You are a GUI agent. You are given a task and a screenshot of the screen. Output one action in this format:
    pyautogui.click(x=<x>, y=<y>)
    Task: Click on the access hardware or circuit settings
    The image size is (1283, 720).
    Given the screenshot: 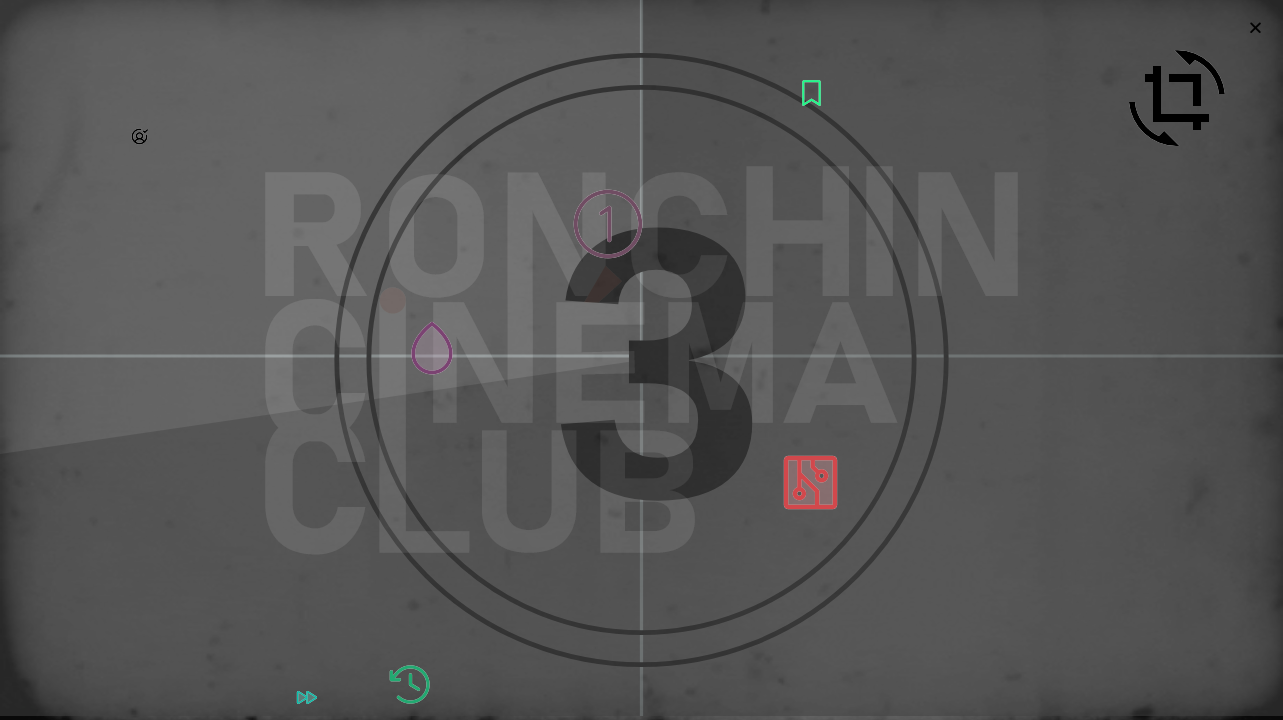 What is the action you would take?
    pyautogui.click(x=810, y=482)
    